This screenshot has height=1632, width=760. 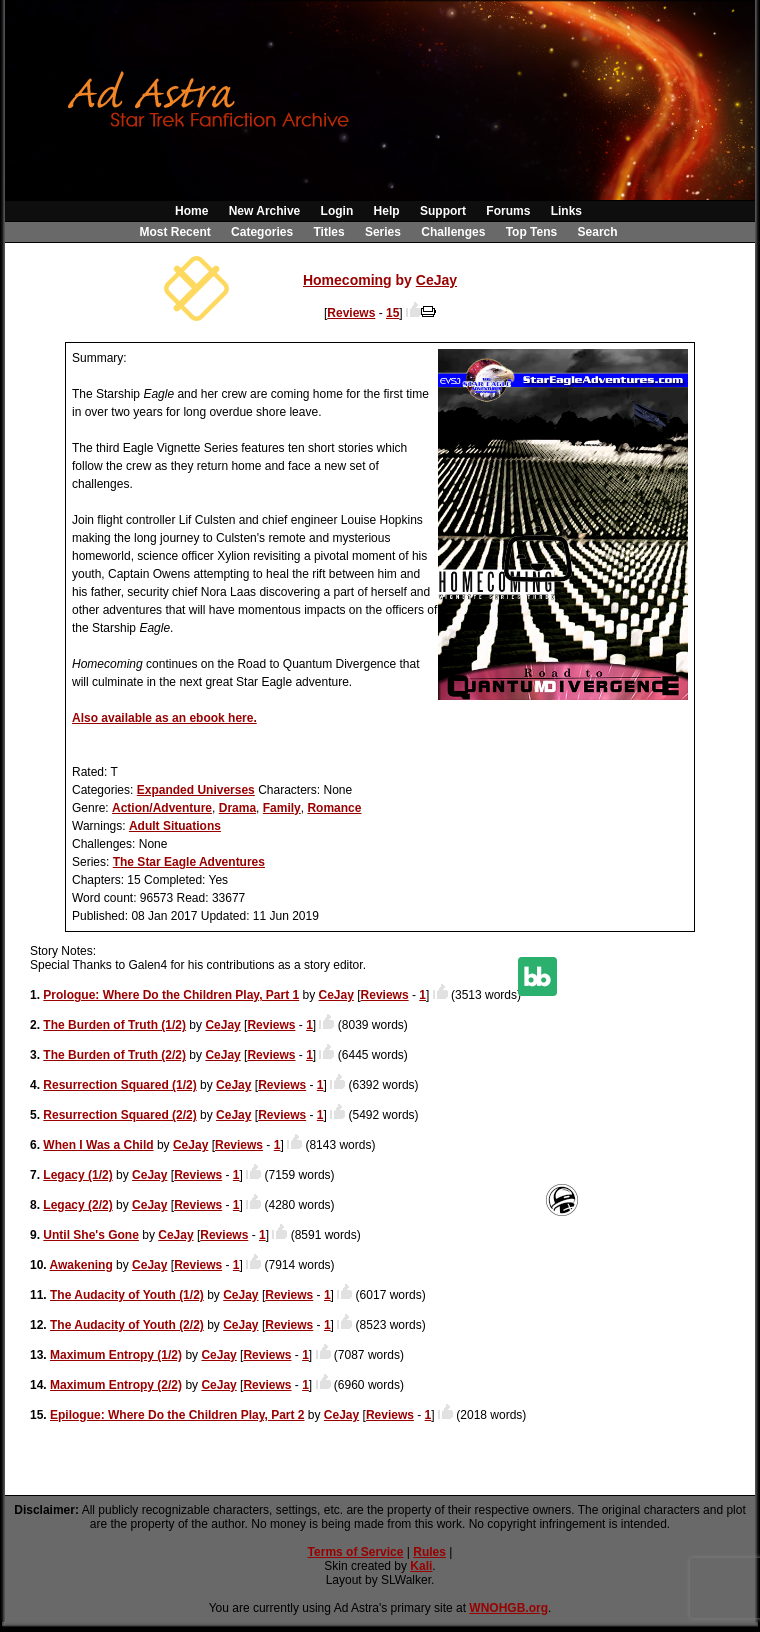 What do you see at coordinates (538, 554) in the screenshot?
I see `link to Bitrise CI/CD platform` at bounding box center [538, 554].